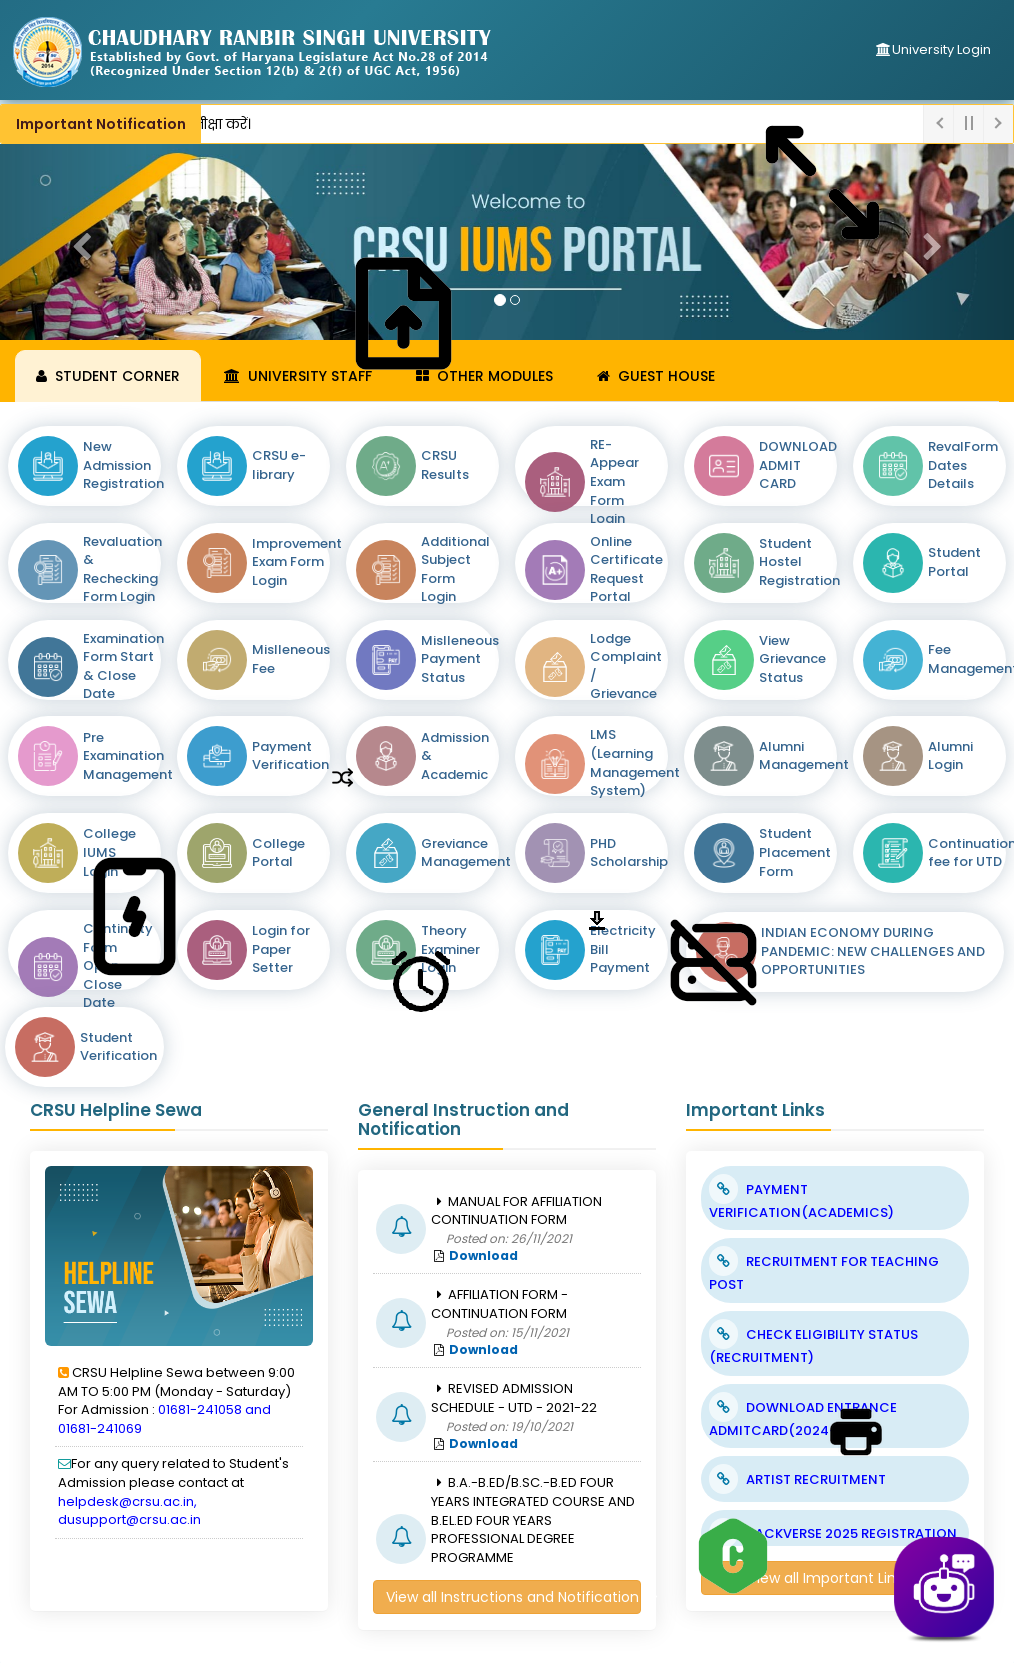 Image resolution: width=1014 pixels, height=1663 pixels. What do you see at coordinates (713, 962) in the screenshot?
I see `server is offline or unavailable` at bounding box center [713, 962].